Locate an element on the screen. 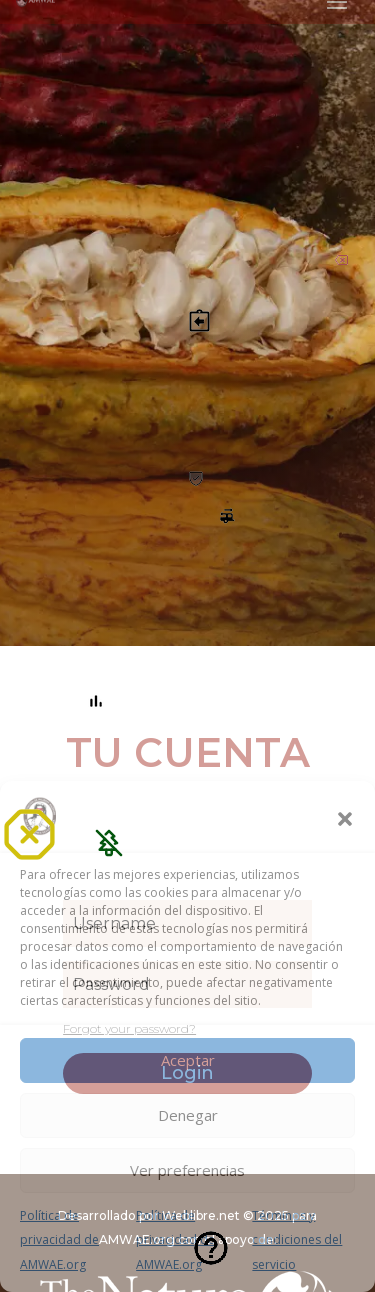  access help or support options is located at coordinates (211, 1248).